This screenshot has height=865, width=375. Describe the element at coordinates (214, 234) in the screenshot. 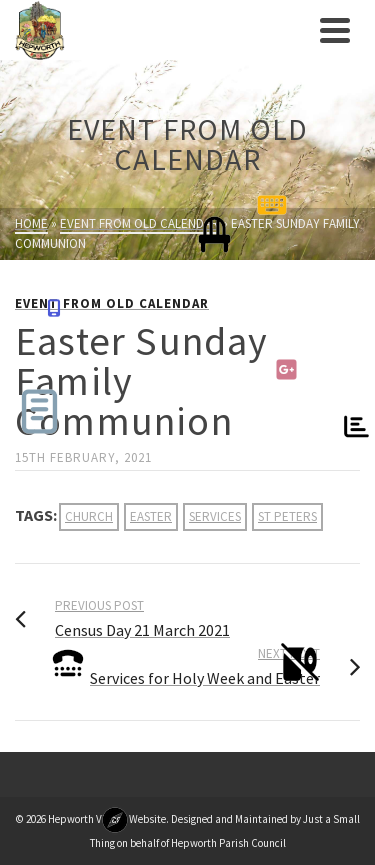

I see `select seating furniture option` at that location.